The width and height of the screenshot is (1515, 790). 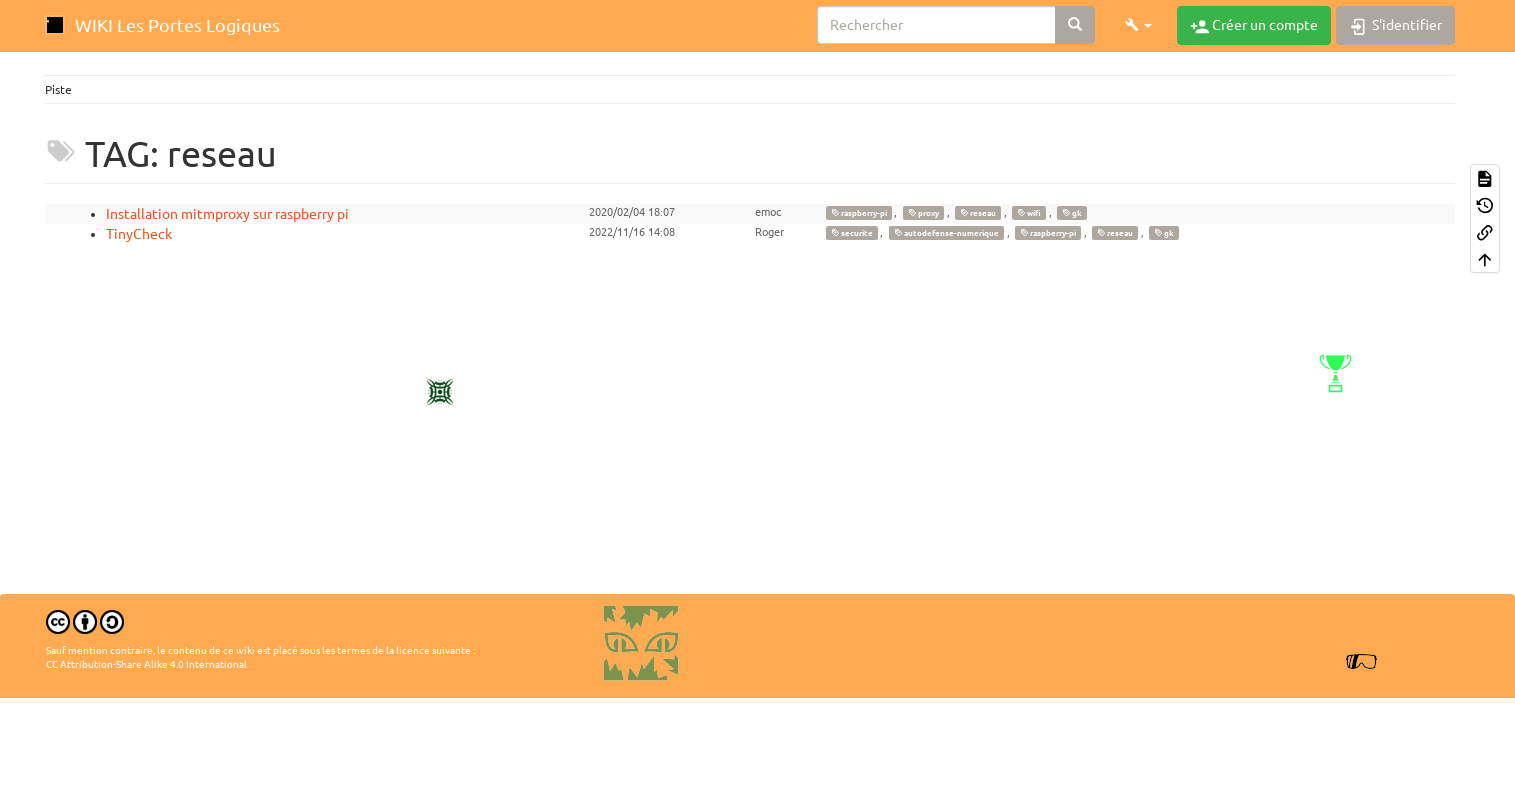 I want to click on decorative geometric pattern or ornamental design element, so click(x=440, y=392).